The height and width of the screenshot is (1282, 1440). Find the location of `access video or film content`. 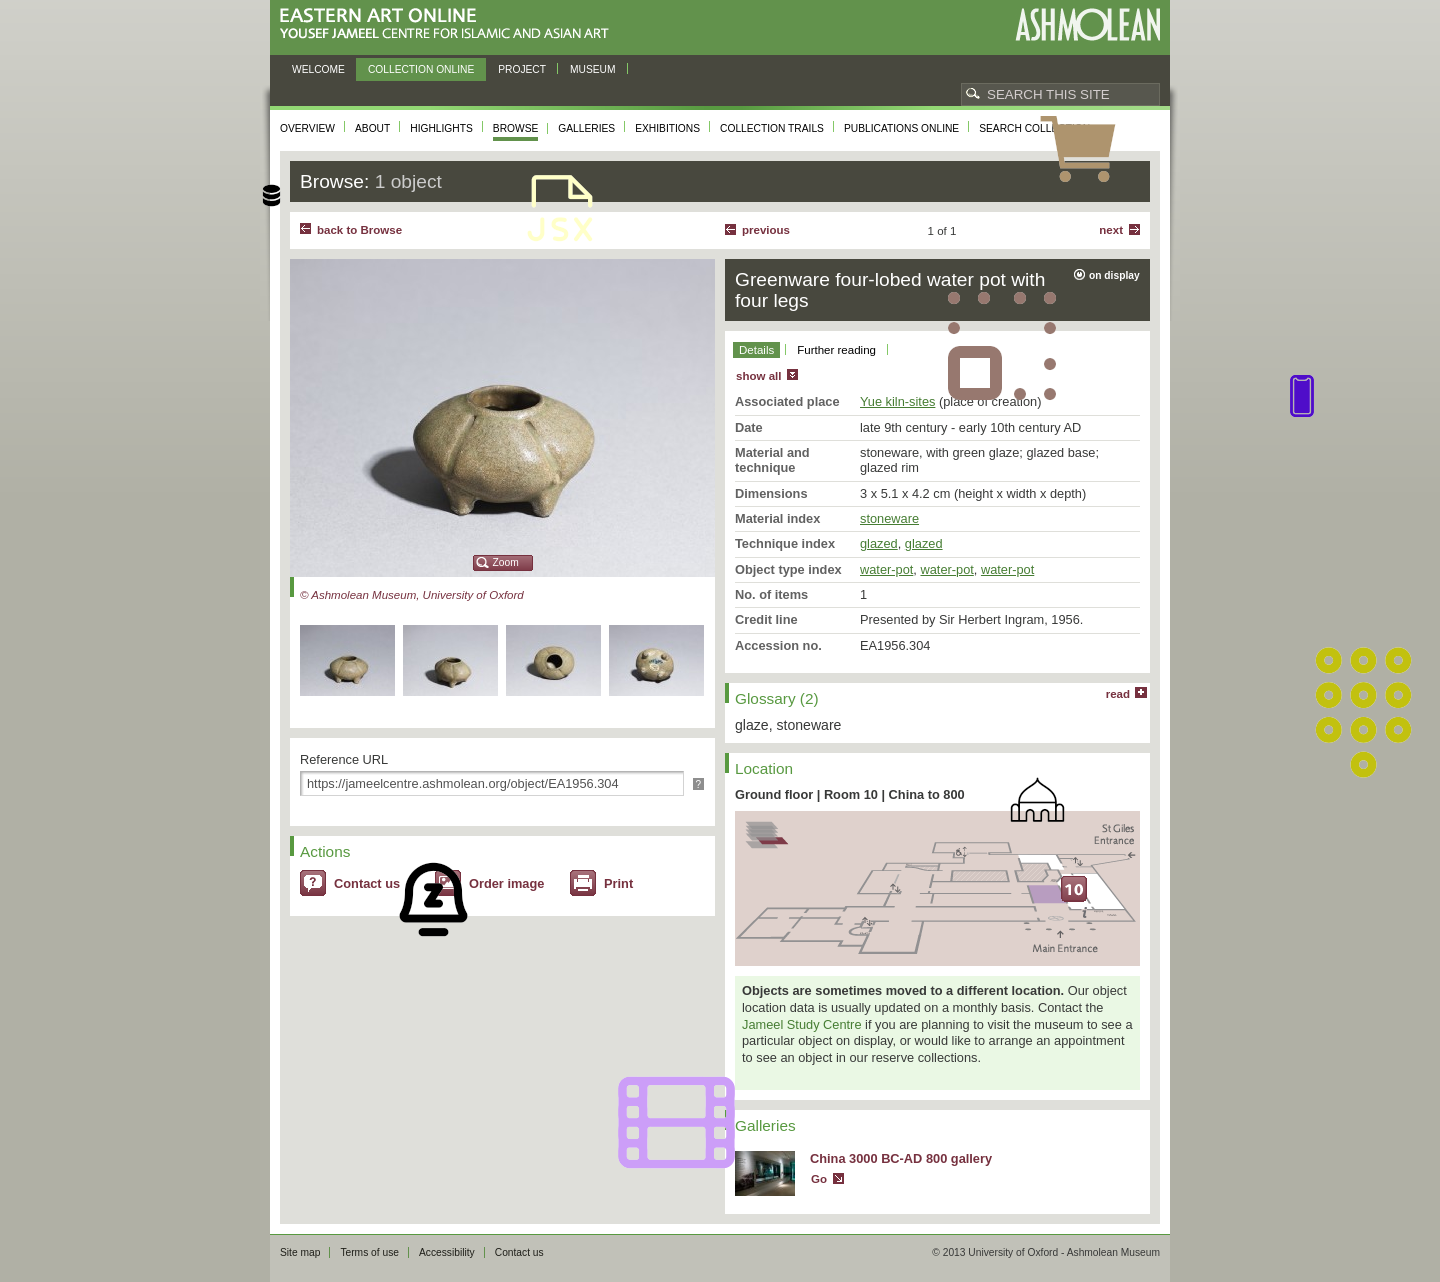

access video or film content is located at coordinates (676, 1122).